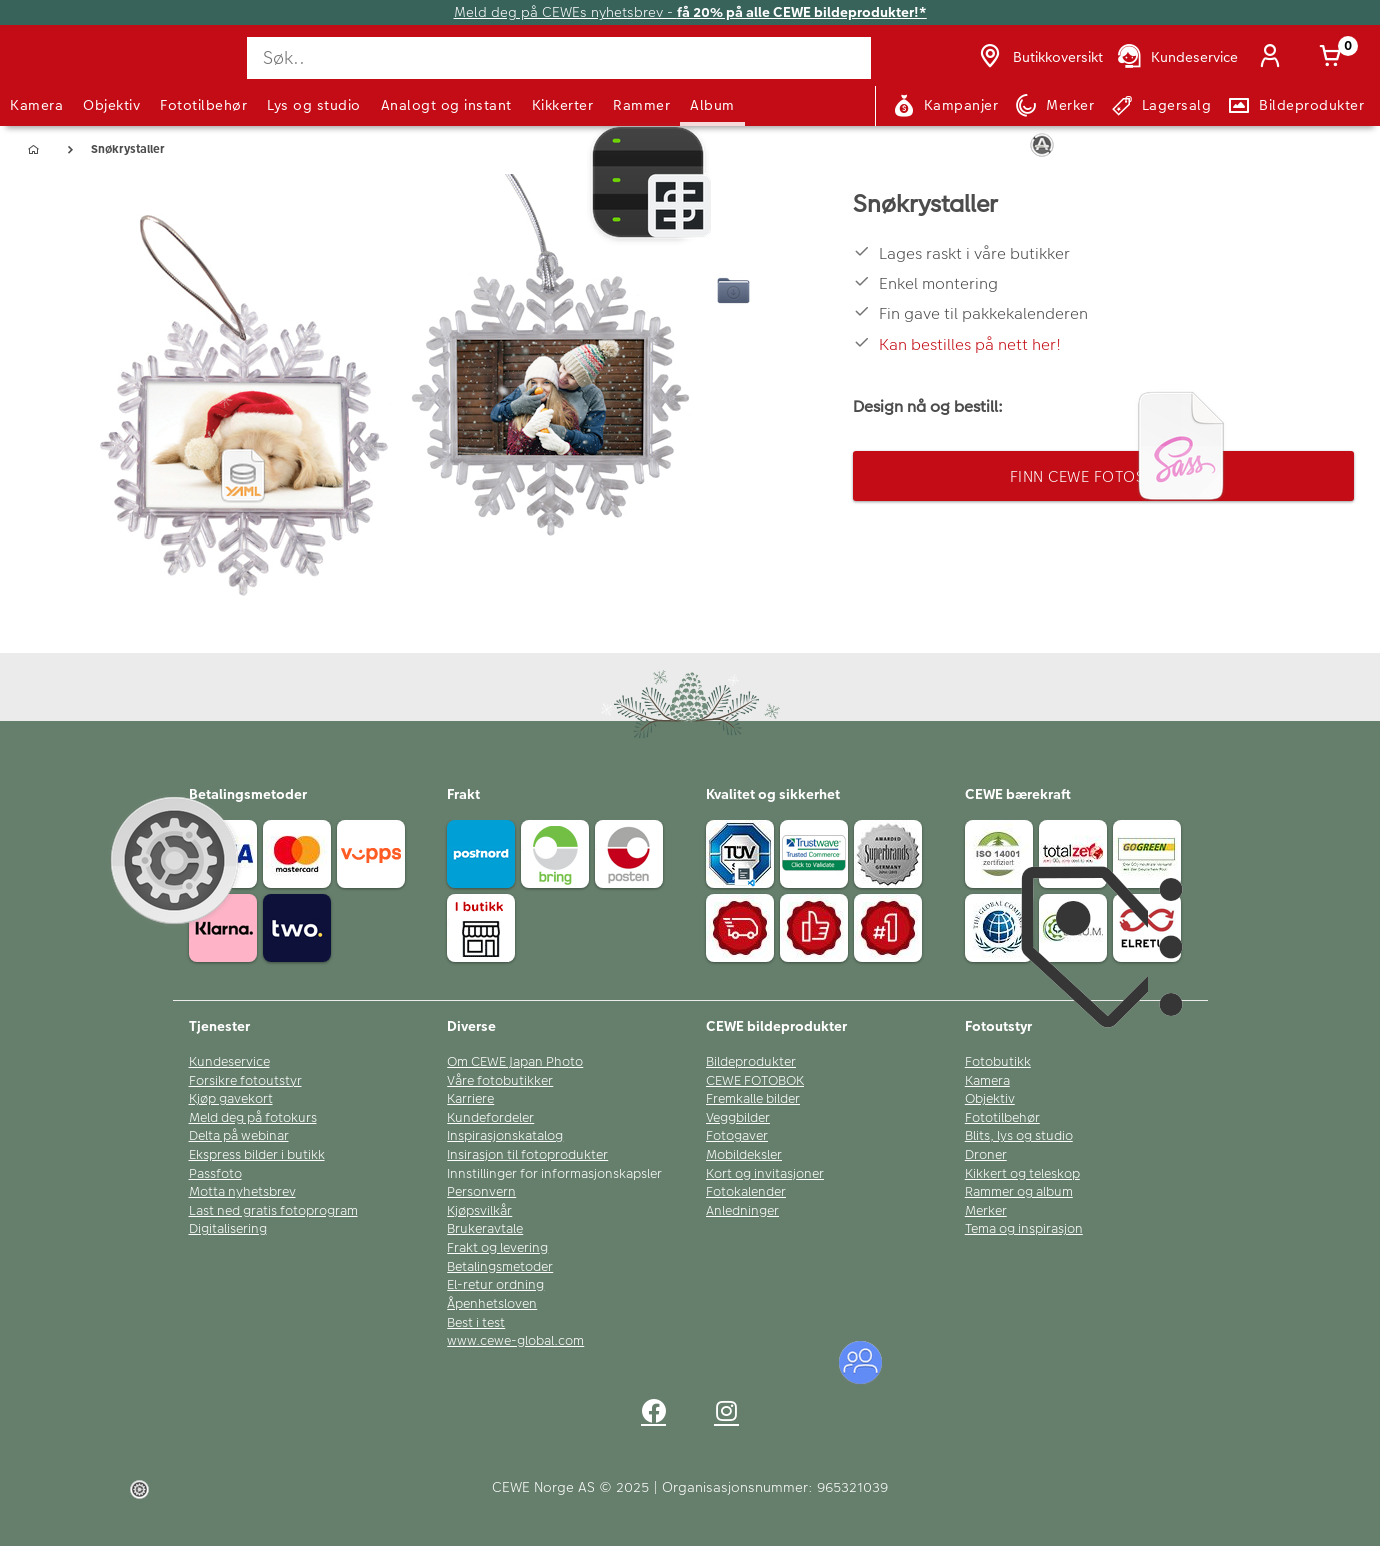 This screenshot has height=1546, width=1380. I want to click on configure windows file sharing preferences, so click(649, 184).